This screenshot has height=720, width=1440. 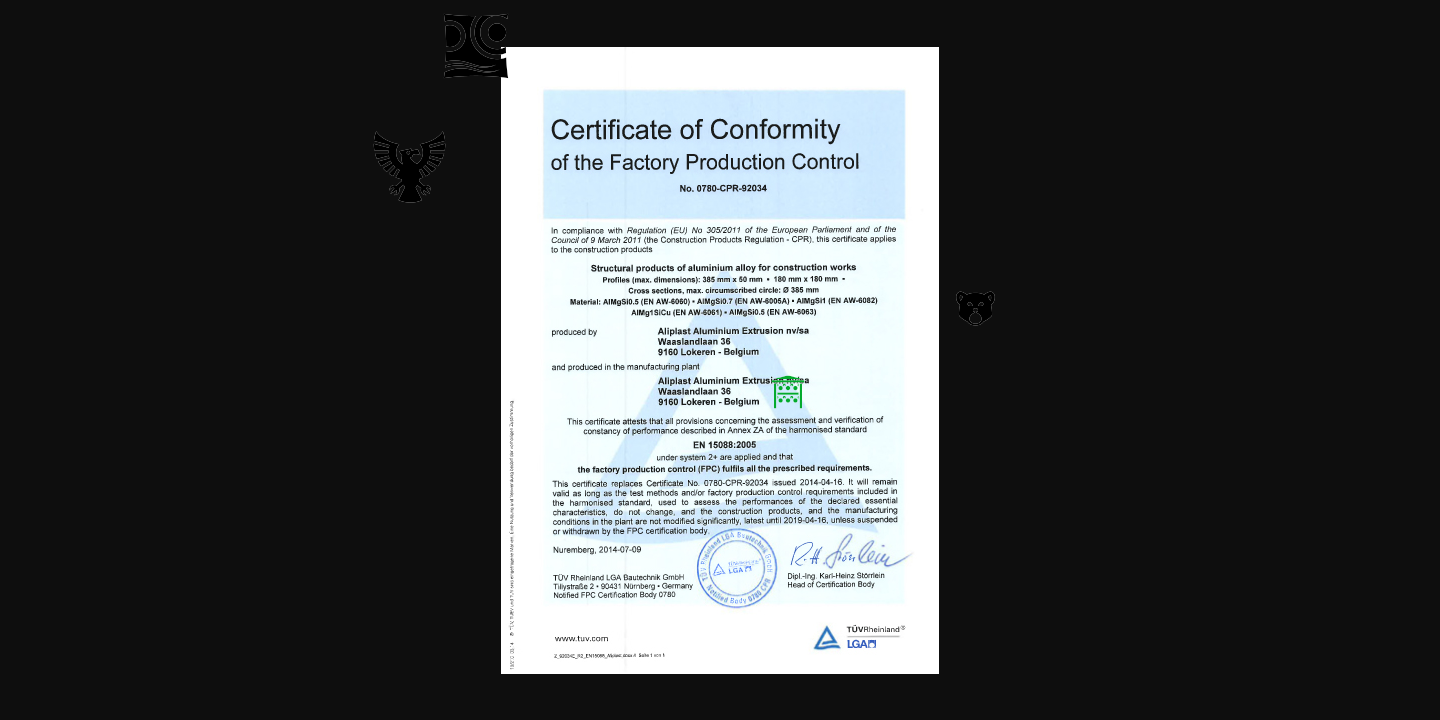 I want to click on access traditional percussion instruments, so click(x=788, y=392).